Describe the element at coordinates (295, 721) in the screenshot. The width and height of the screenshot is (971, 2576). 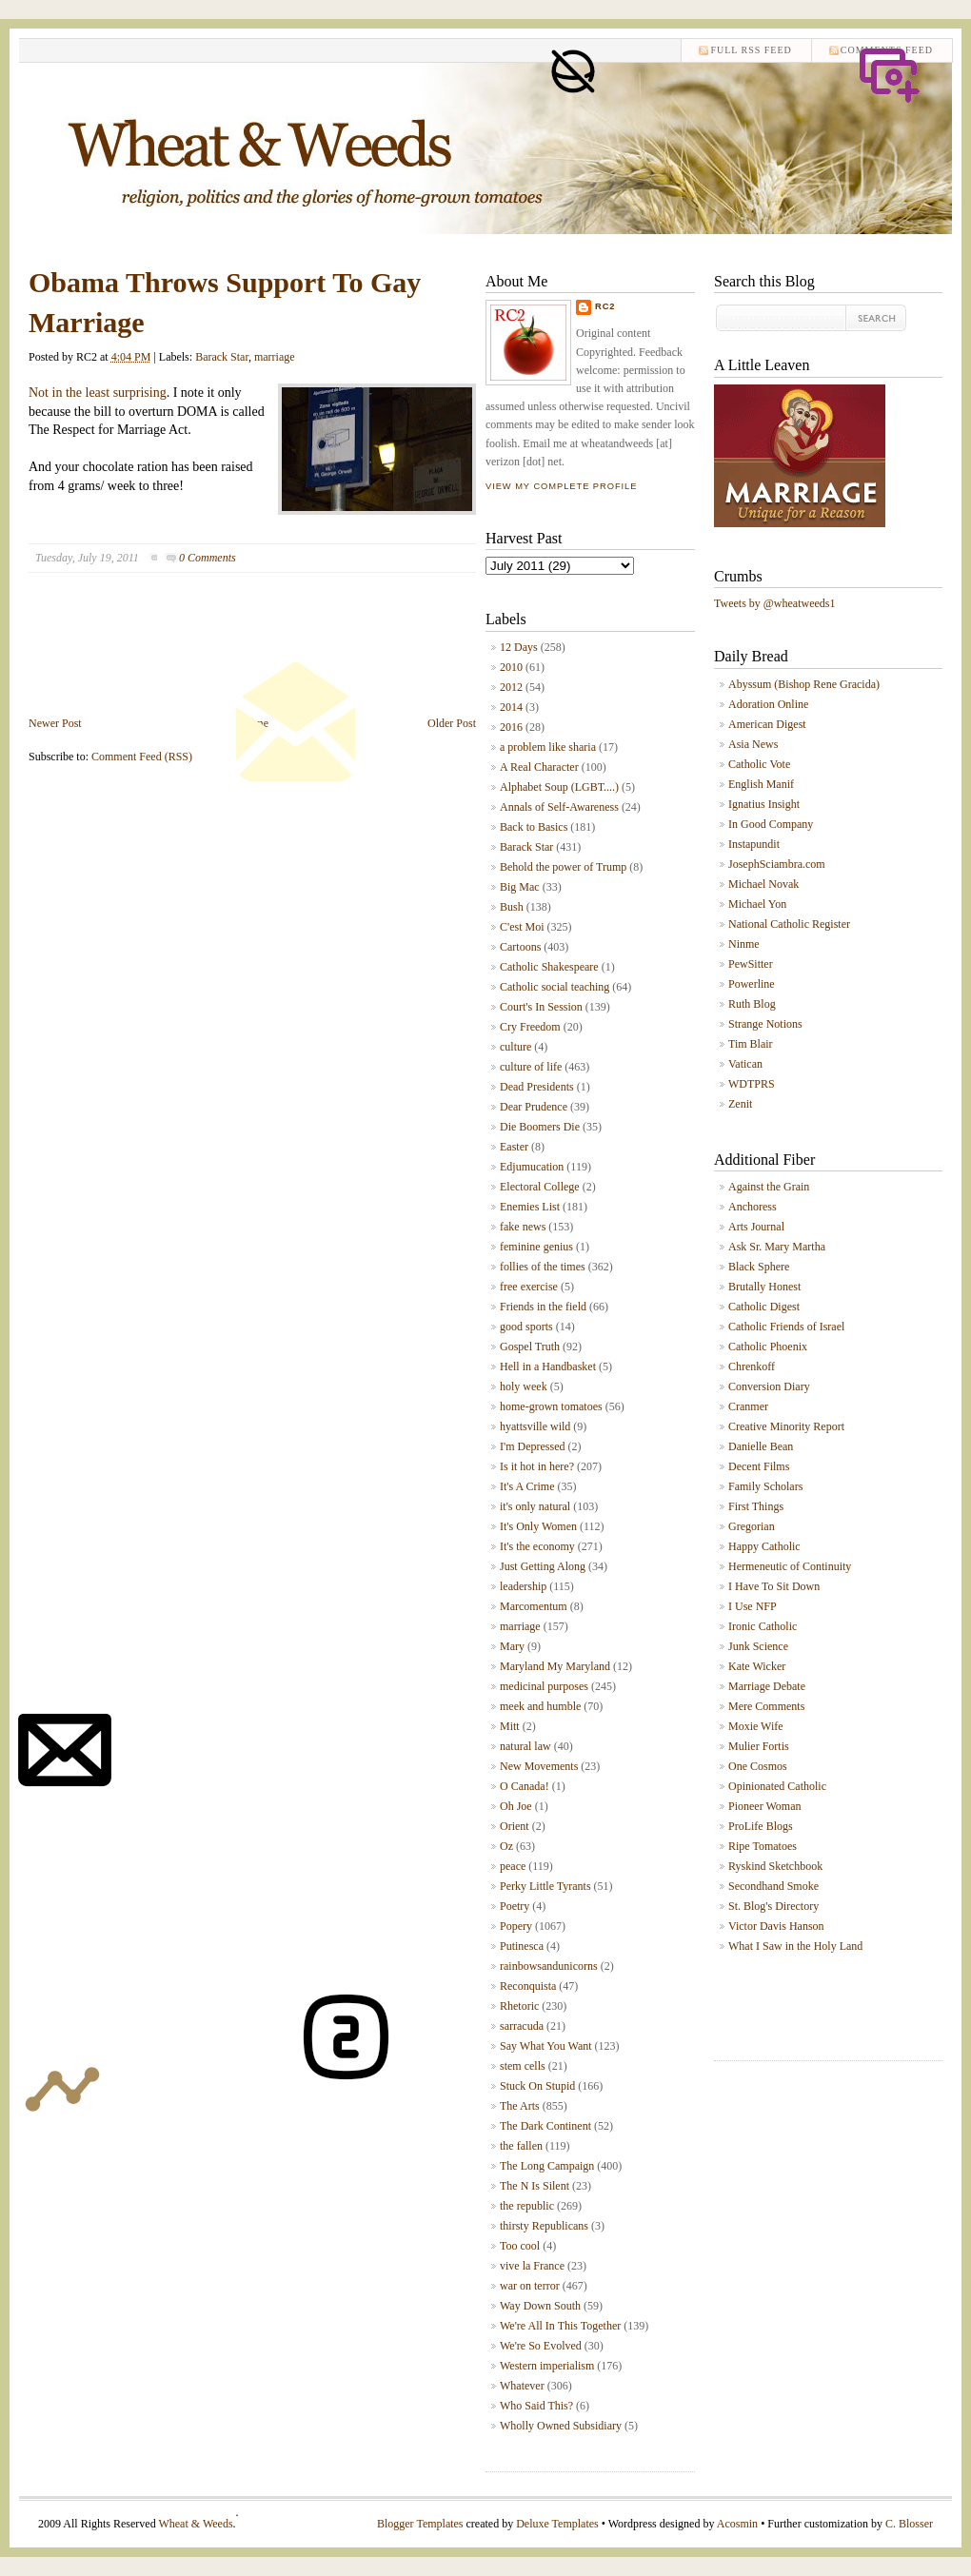
I see `an opened or read email message` at that location.